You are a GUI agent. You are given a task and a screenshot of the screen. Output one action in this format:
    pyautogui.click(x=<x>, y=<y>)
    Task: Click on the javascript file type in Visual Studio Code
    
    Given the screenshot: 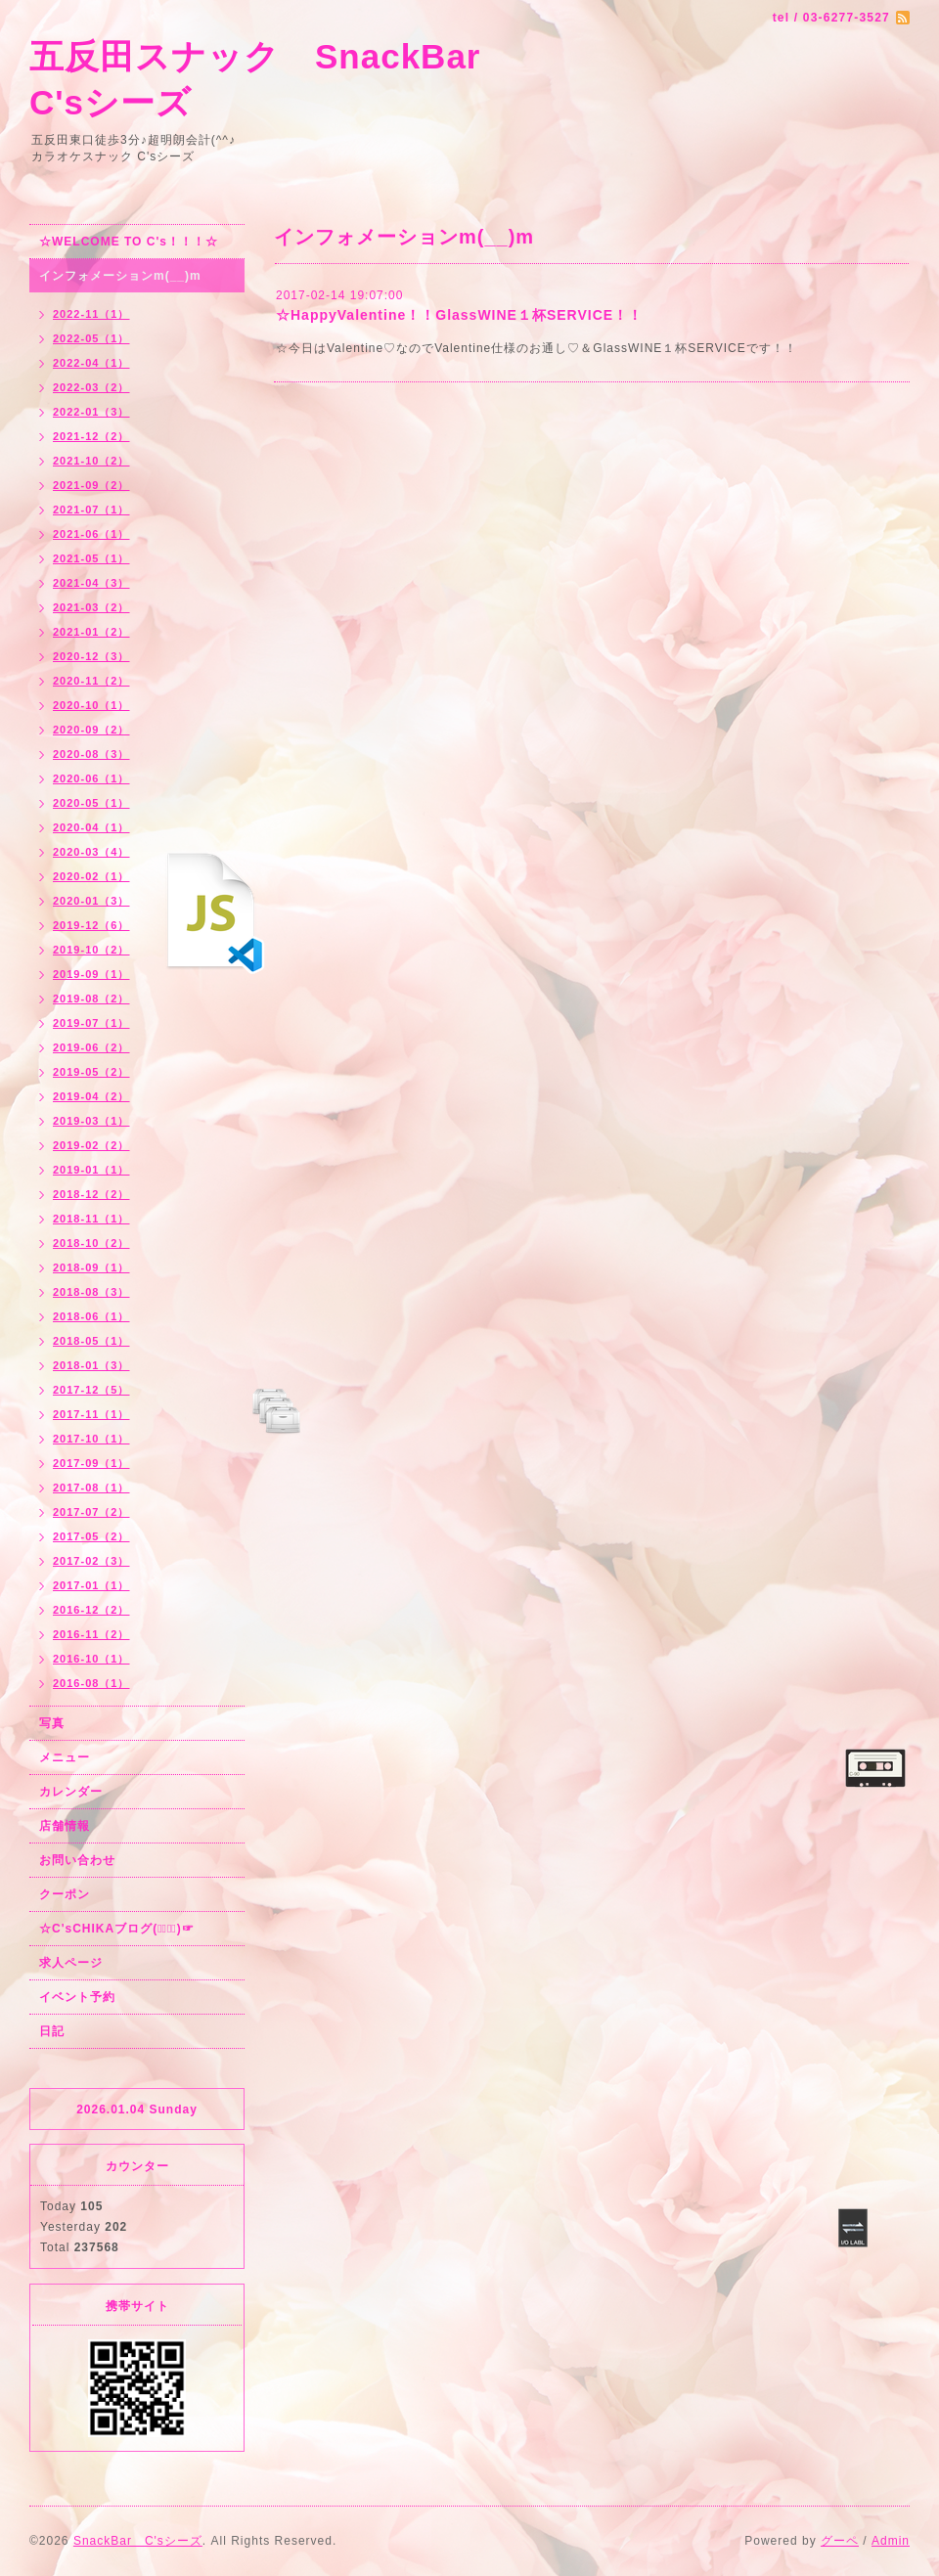 What is the action you would take?
    pyautogui.click(x=210, y=912)
    